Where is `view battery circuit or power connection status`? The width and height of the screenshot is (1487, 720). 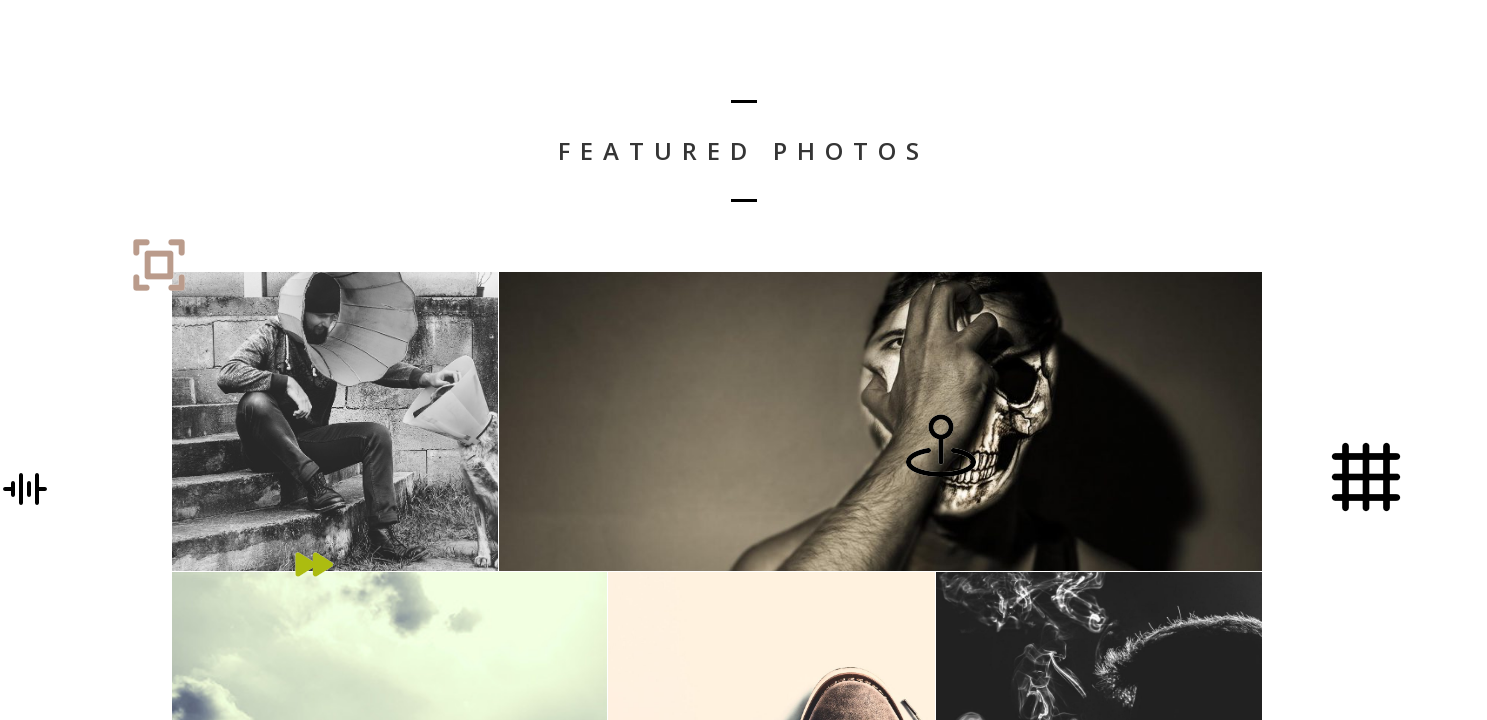 view battery circuit or power connection status is located at coordinates (25, 489).